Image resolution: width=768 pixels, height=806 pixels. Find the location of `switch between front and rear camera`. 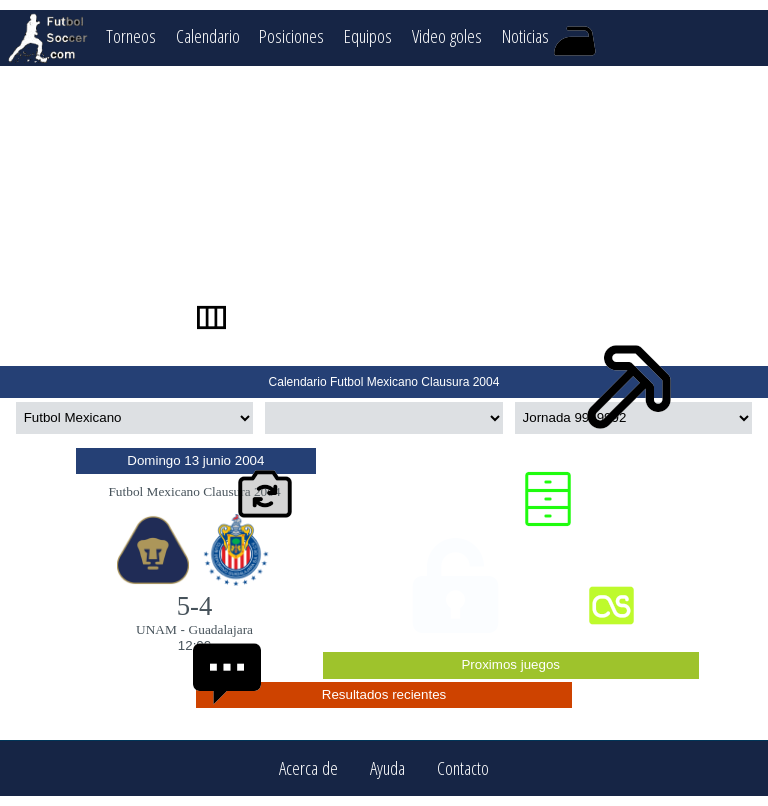

switch between front and rear camera is located at coordinates (265, 495).